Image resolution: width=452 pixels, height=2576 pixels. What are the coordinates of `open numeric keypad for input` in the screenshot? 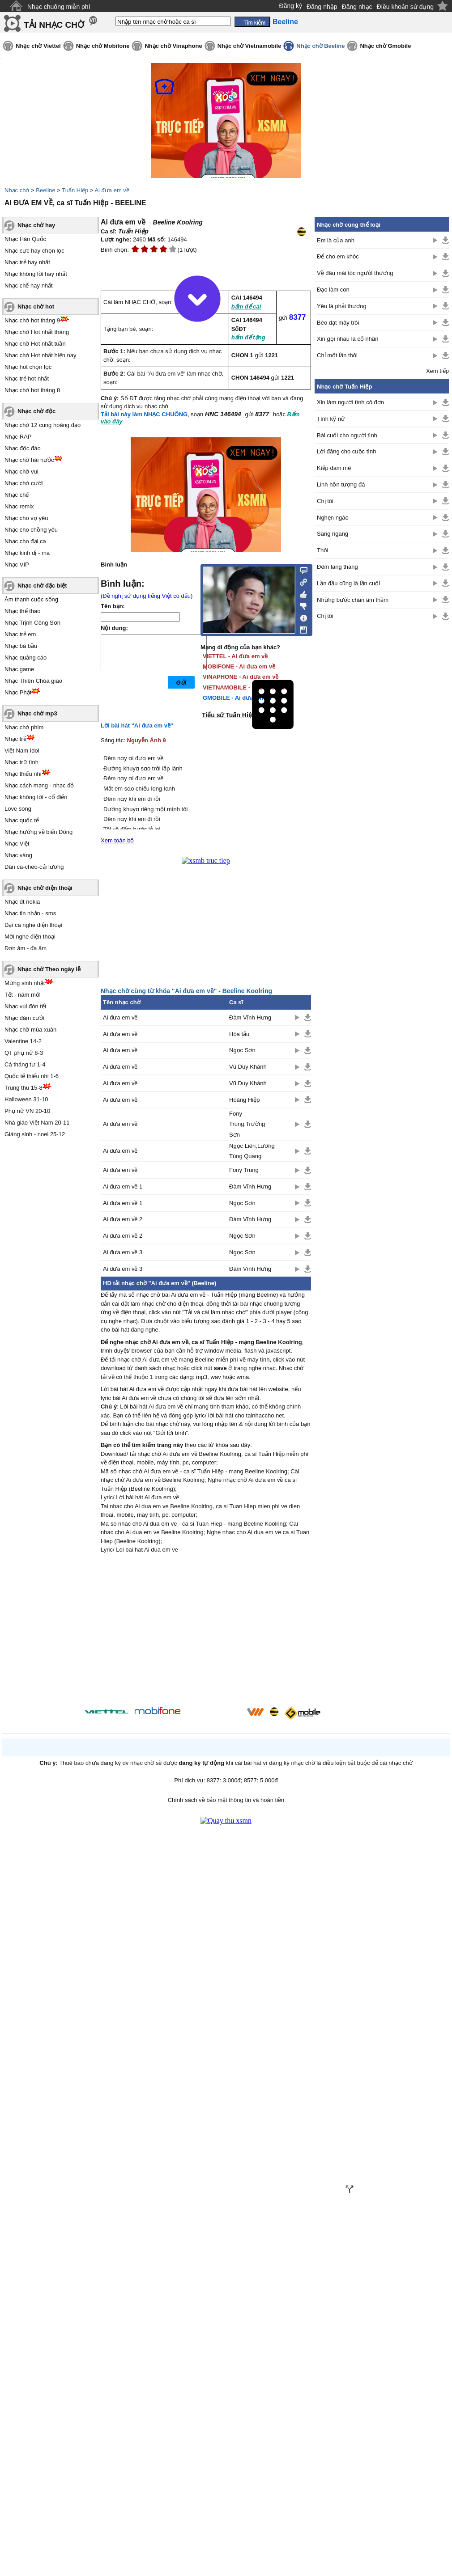 It's located at (273, 704).